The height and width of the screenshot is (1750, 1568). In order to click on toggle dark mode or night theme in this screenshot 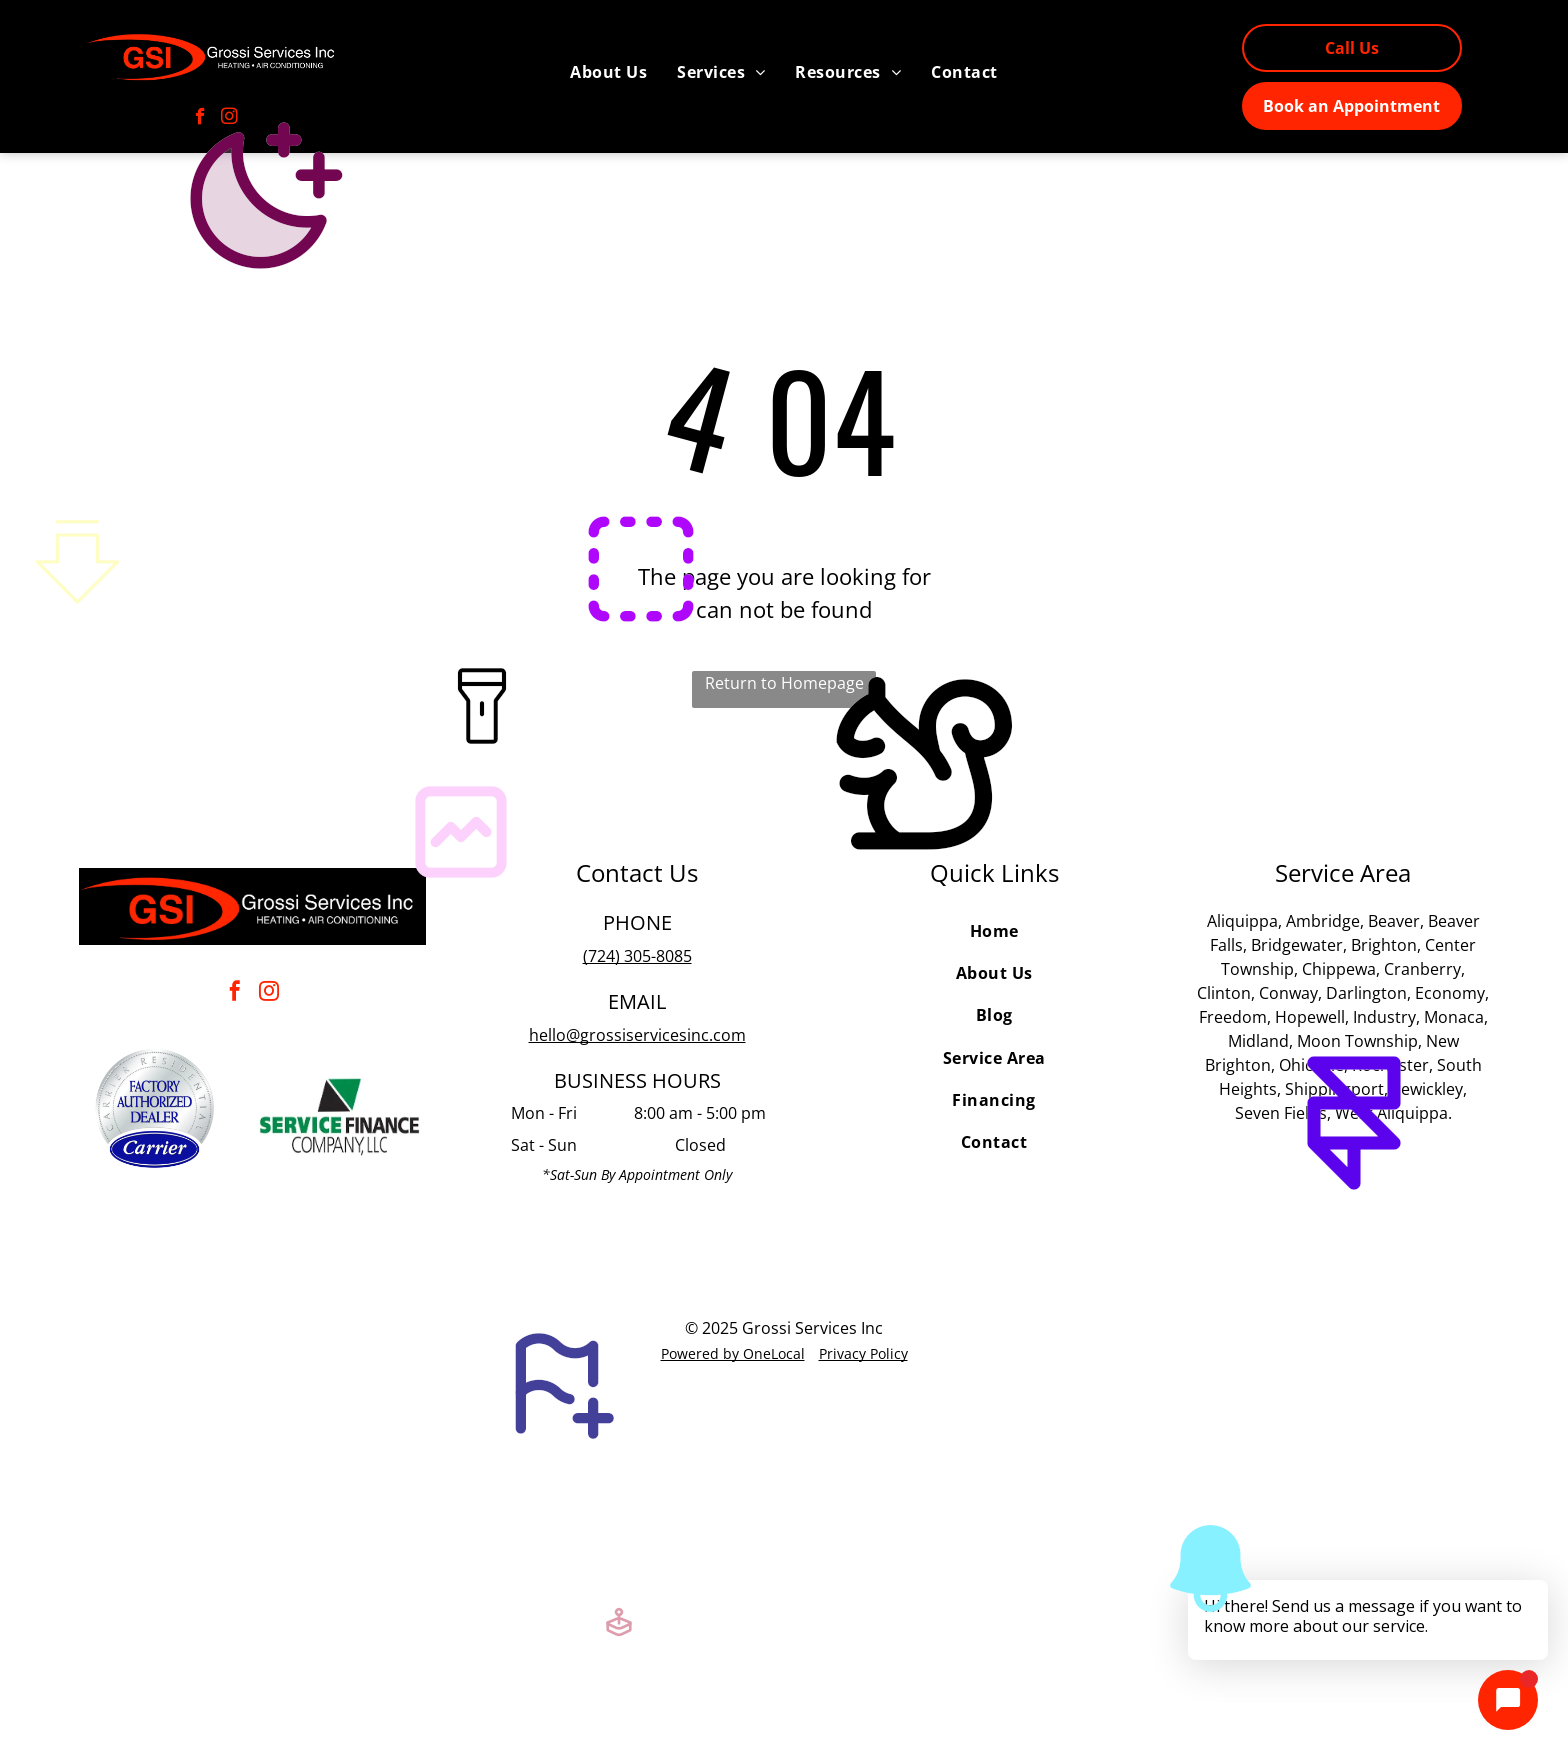, I will do `click(260, 198)`.